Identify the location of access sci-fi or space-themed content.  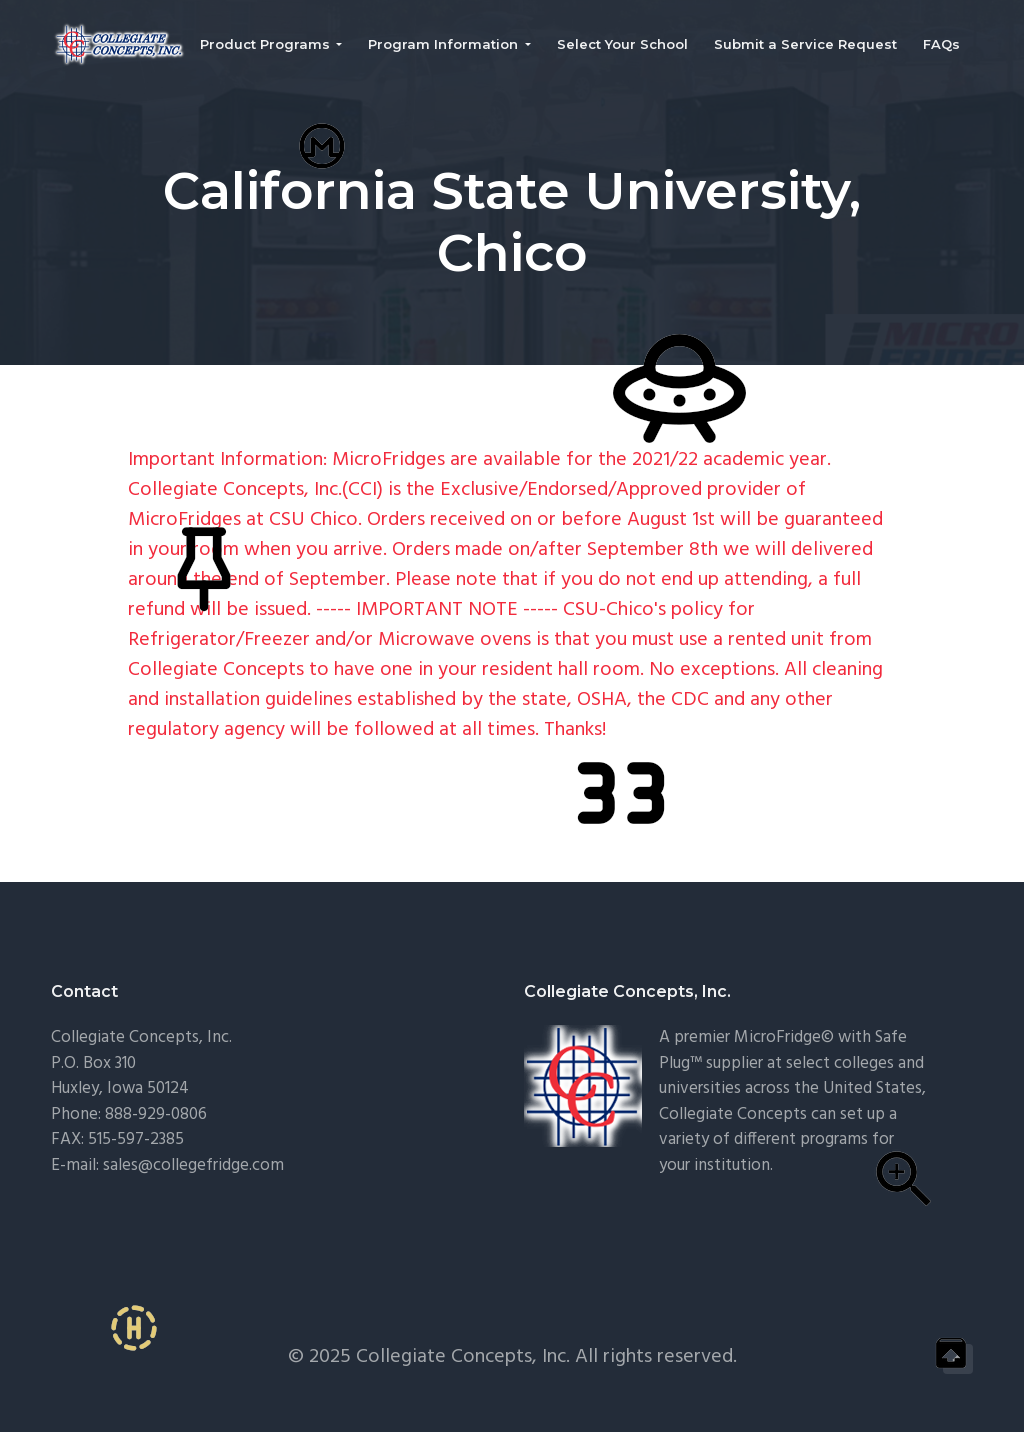
(679, 388).